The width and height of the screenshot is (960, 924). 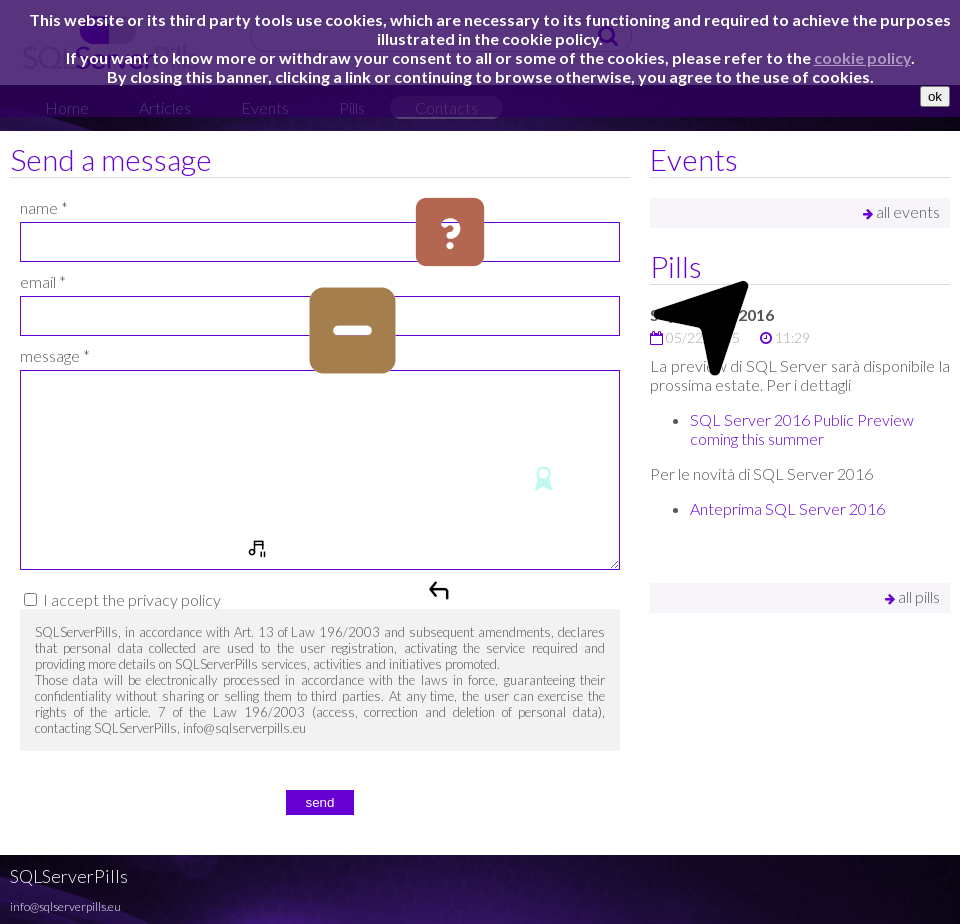 What do you see at coordinates (352, 330) in the screenshot?
I see `remove or delete an item` at bounding box center [352, 330].